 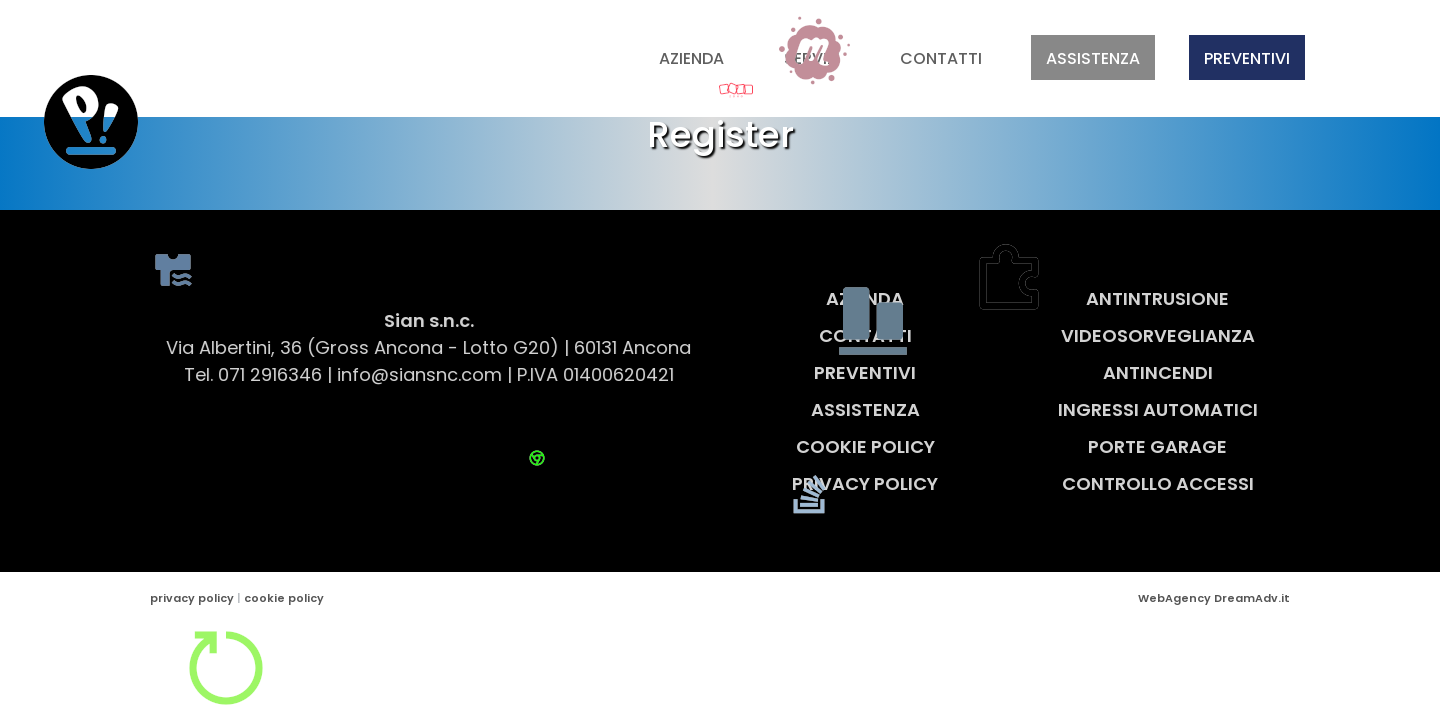 What do you see at coordinates (814, 50) in the screenshot?
I see `open the Meetup app` at bounding box center [814, 50].